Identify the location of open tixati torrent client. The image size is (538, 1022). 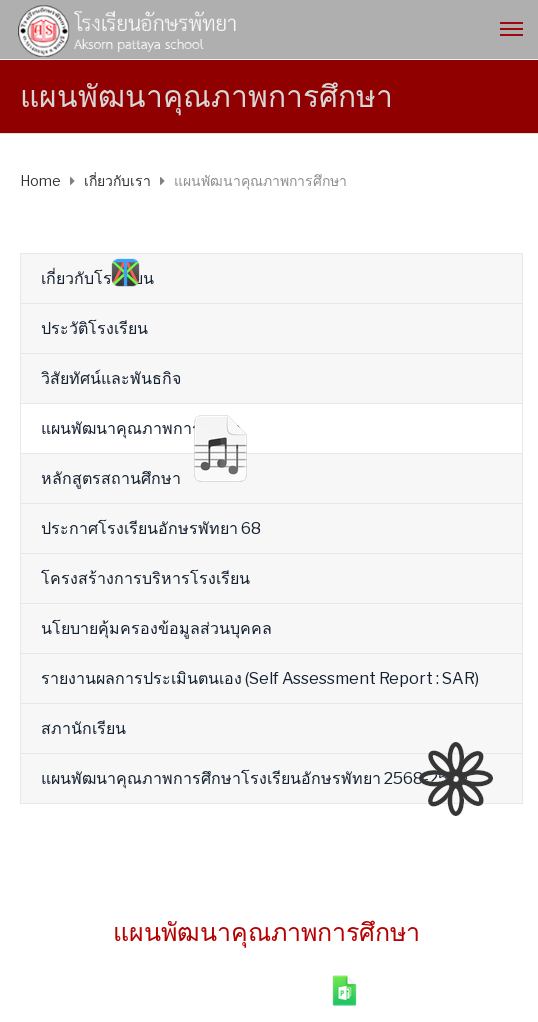
(125, 272).